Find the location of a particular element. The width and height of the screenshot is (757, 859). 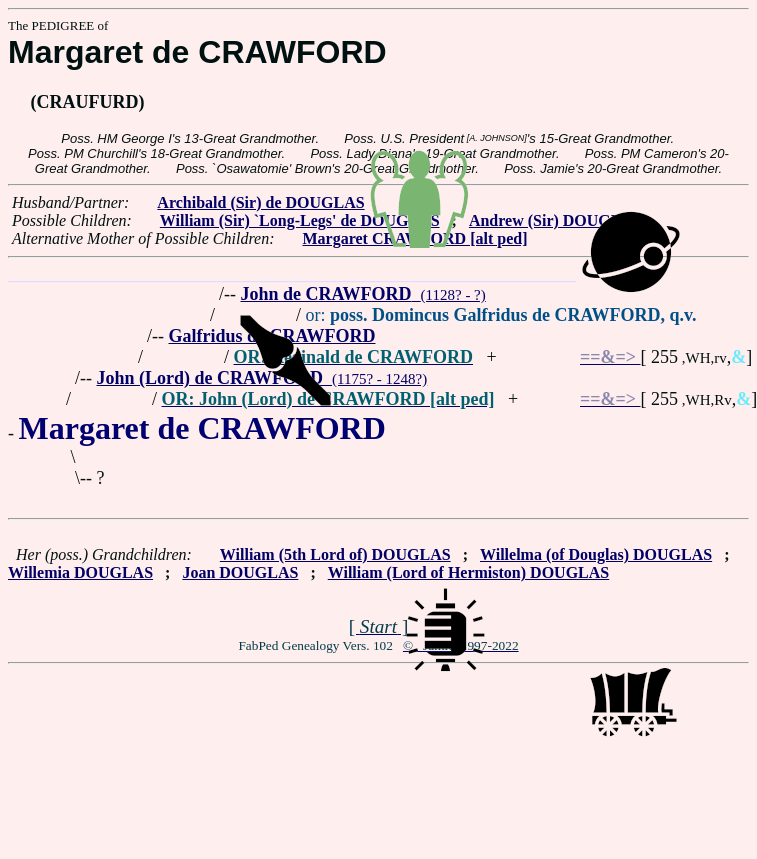

view joint or bone health information is located at coordinates (285, 360).